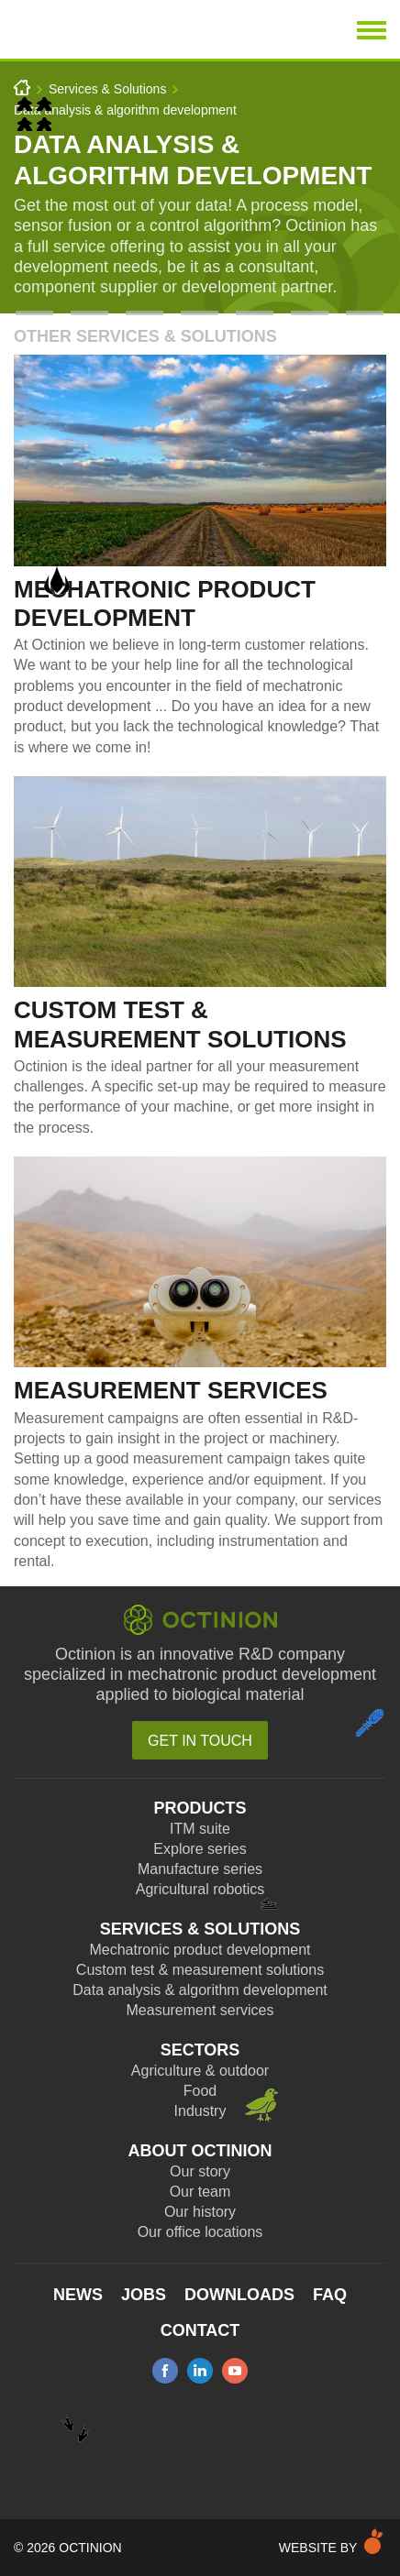 The height and width of the screenshot is (2576, 400). What do you see at coordinates (370, 1723) in the screenshot?
I see `cast a spell or use magic ability` at bounding box center [370, 1723].